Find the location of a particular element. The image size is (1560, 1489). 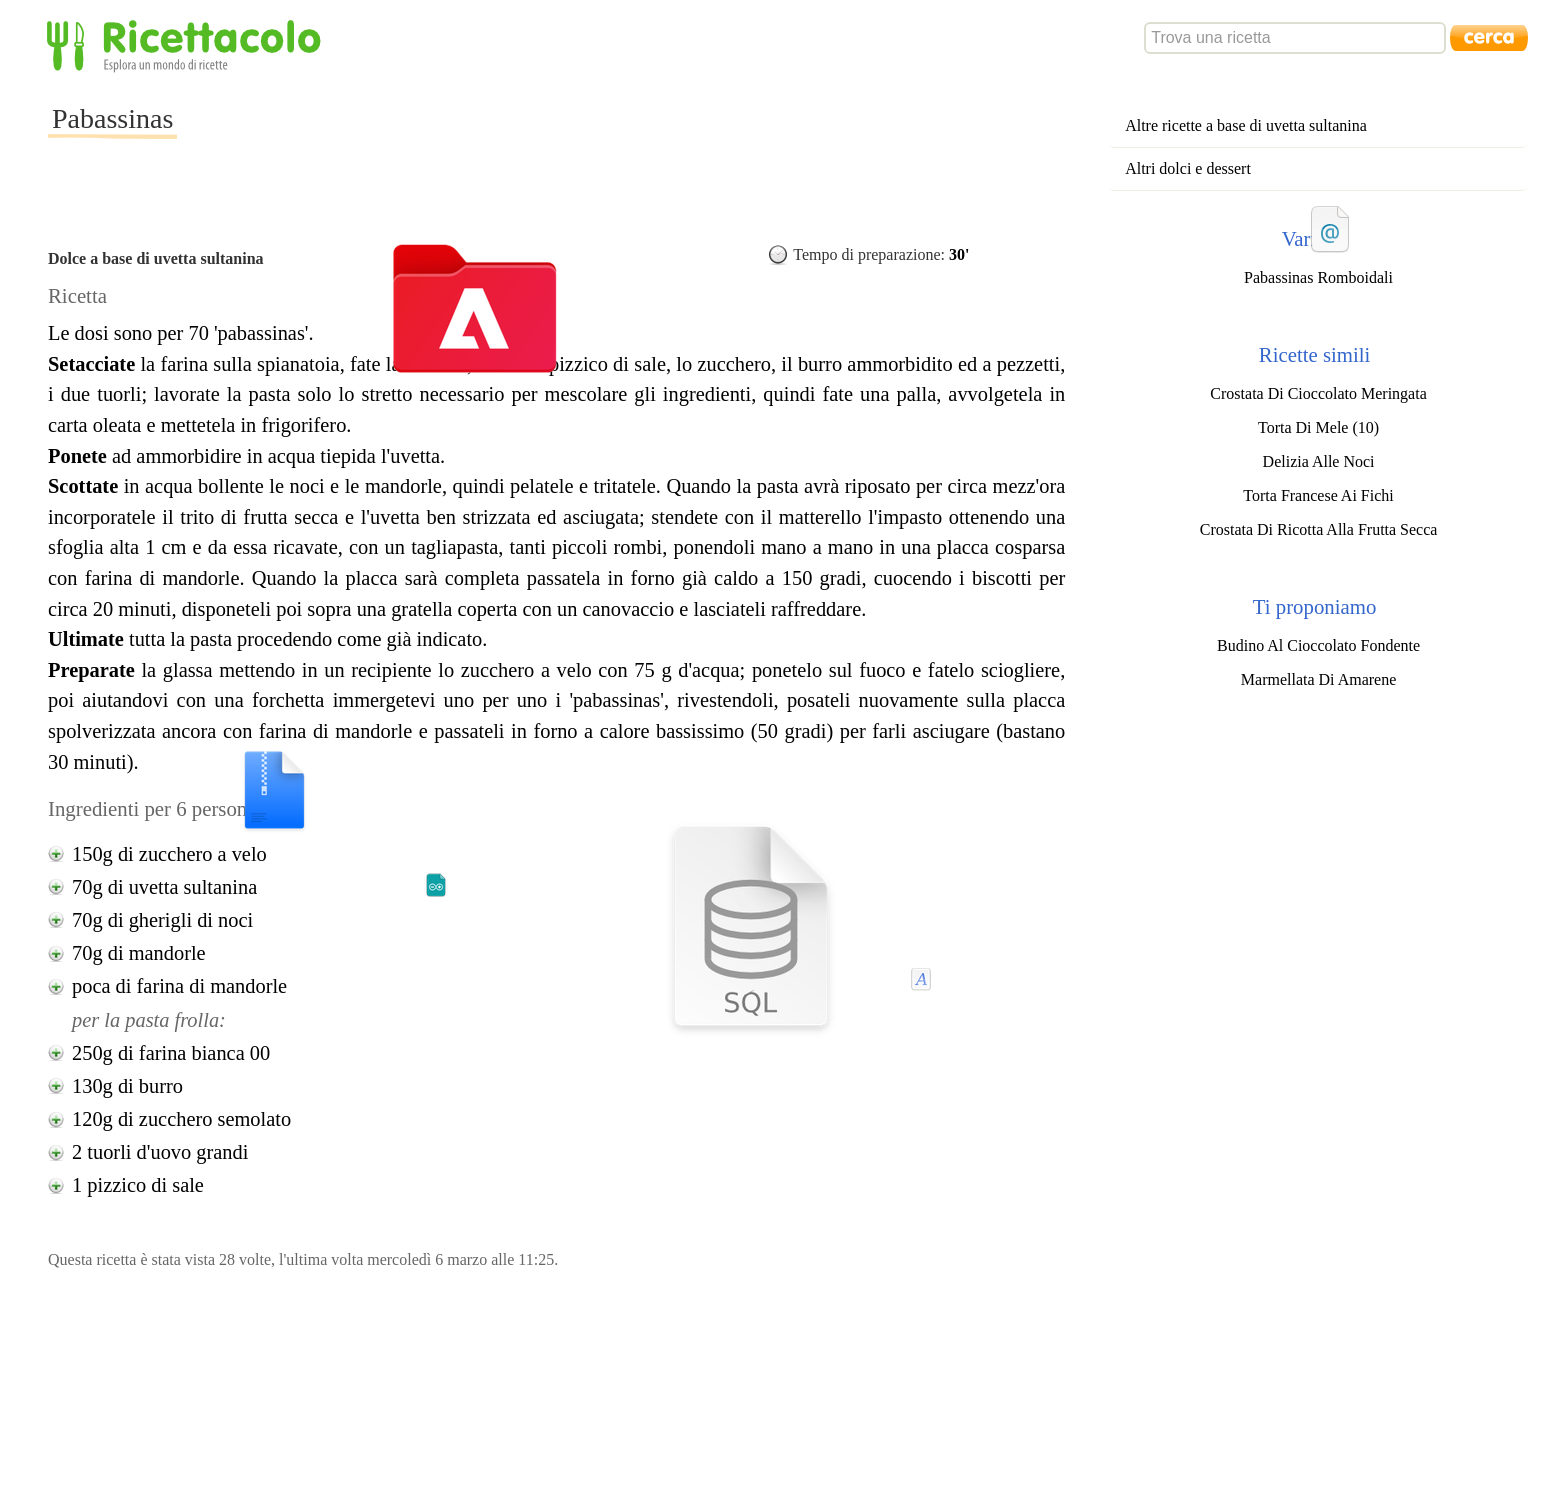

a compressed or archived software file is located at coordinates (274, 791).